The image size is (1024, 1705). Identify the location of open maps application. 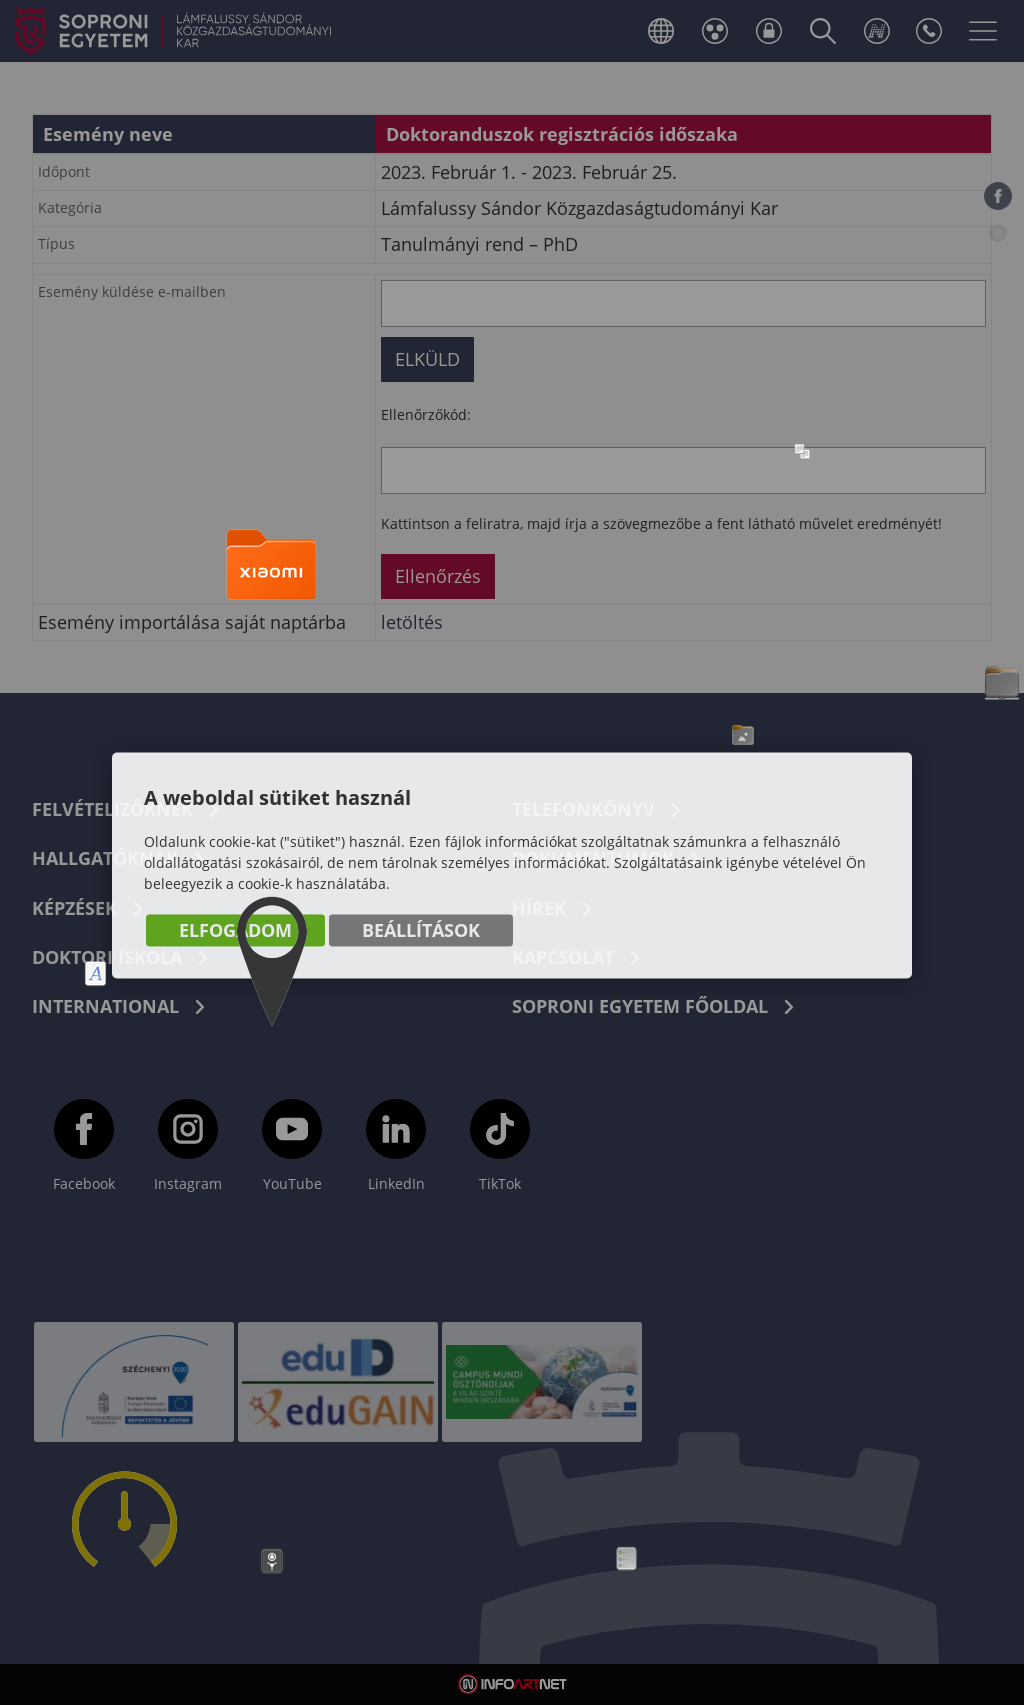
(272, 958).